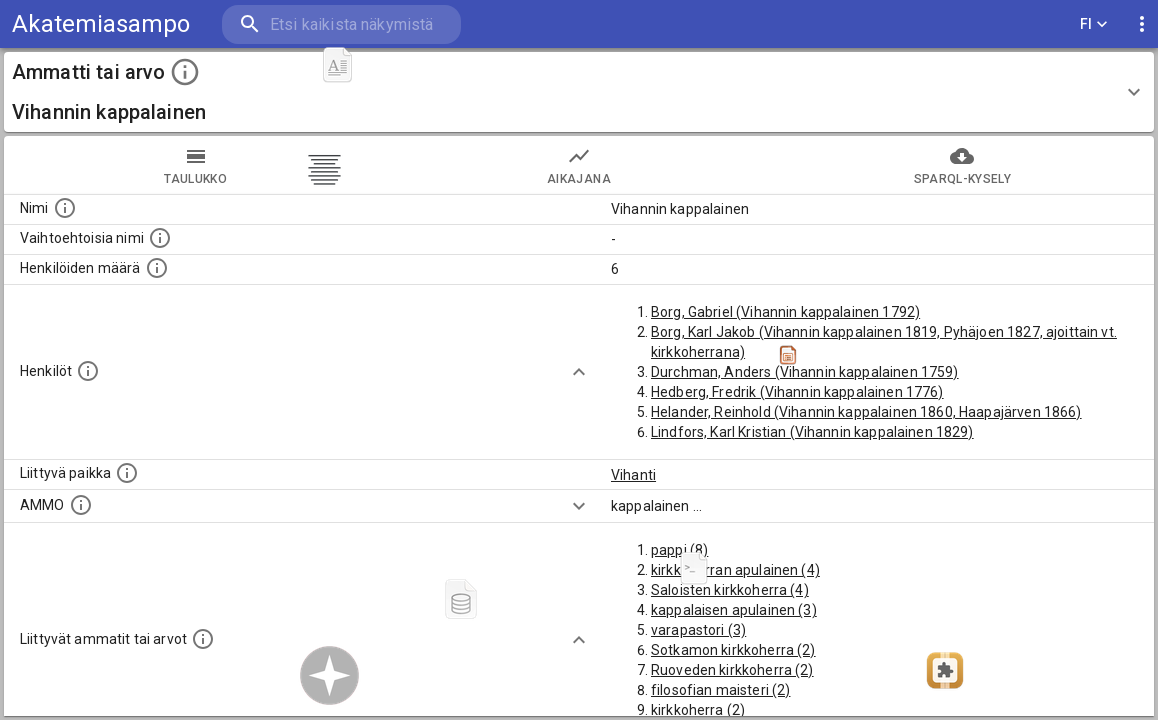 Image resolution: width=1158 pixels, height=720 pixels. Describe the element at coordinates (694, 568) in the screenshot. I see `a shell script or bash file` at that location.